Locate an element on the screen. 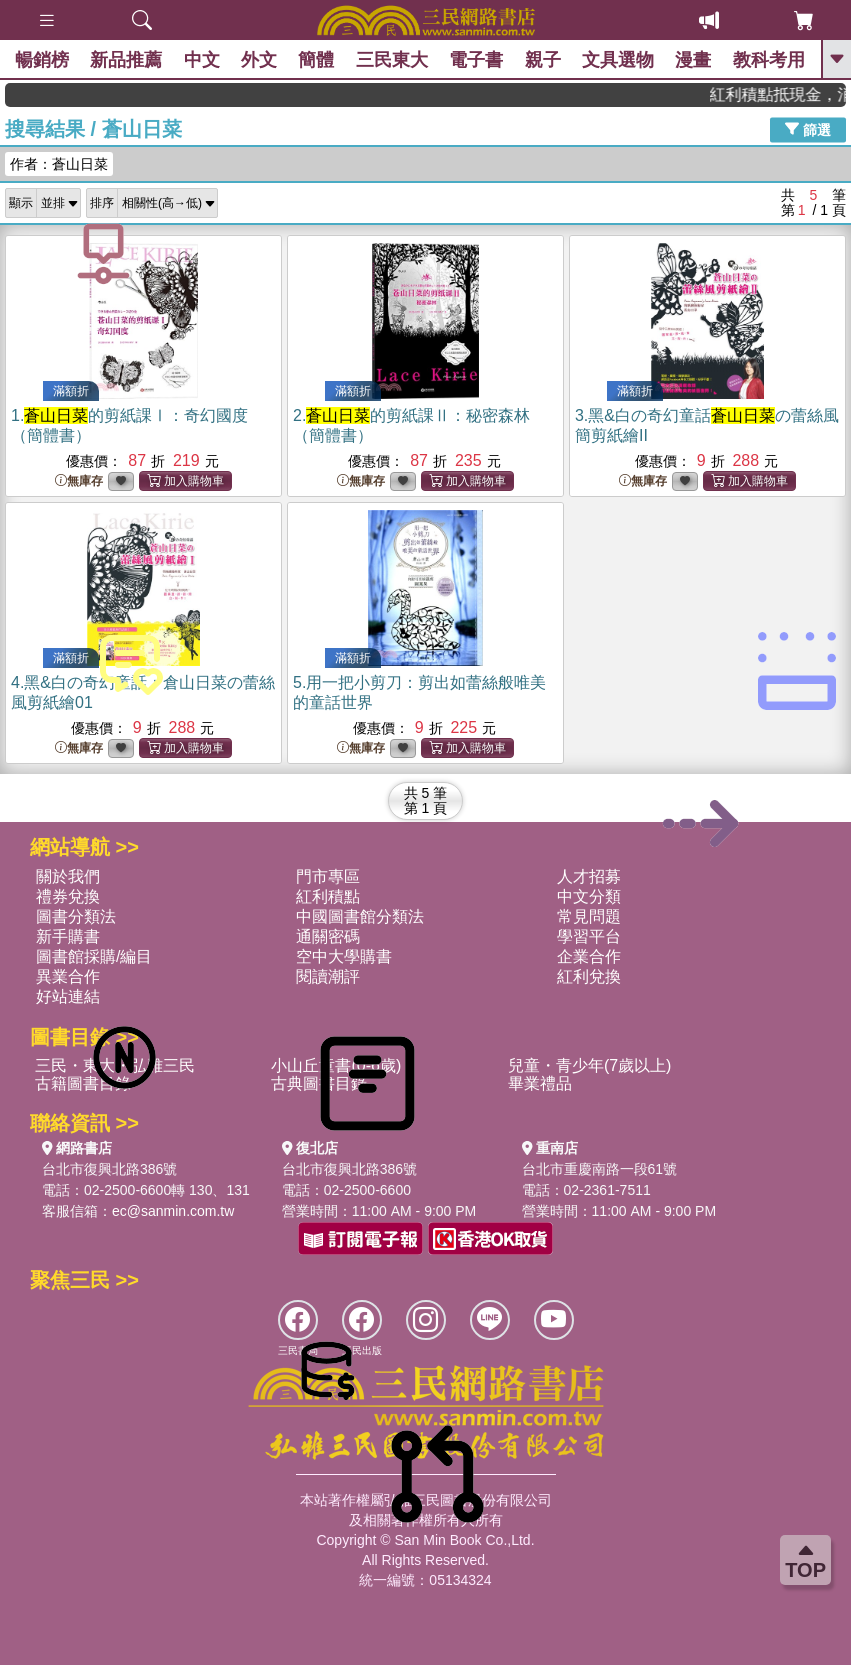 This screenshot has width=851, height=1665. view database pricing or costs is located at coordinates (326, 1369).